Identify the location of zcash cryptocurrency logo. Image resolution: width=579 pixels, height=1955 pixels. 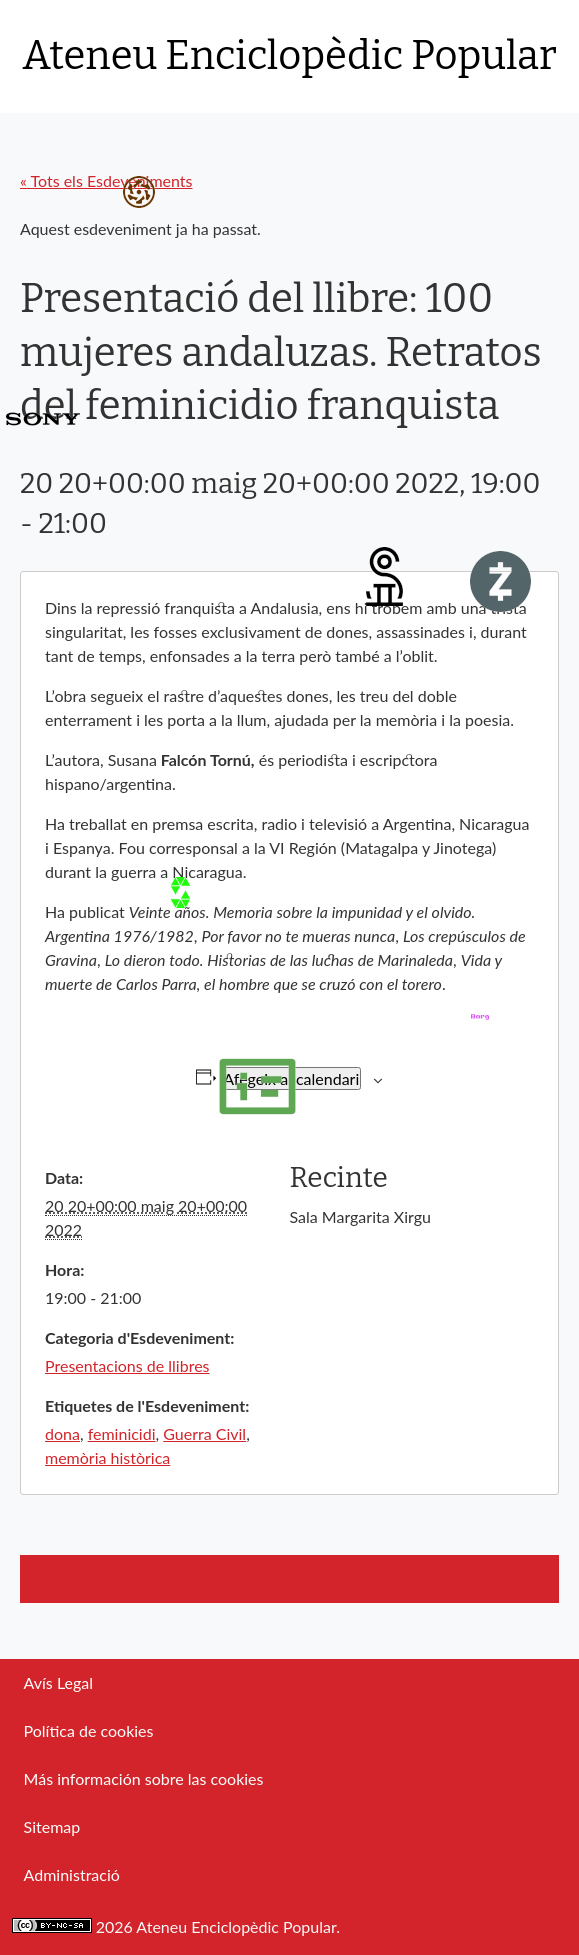
(500, 581).